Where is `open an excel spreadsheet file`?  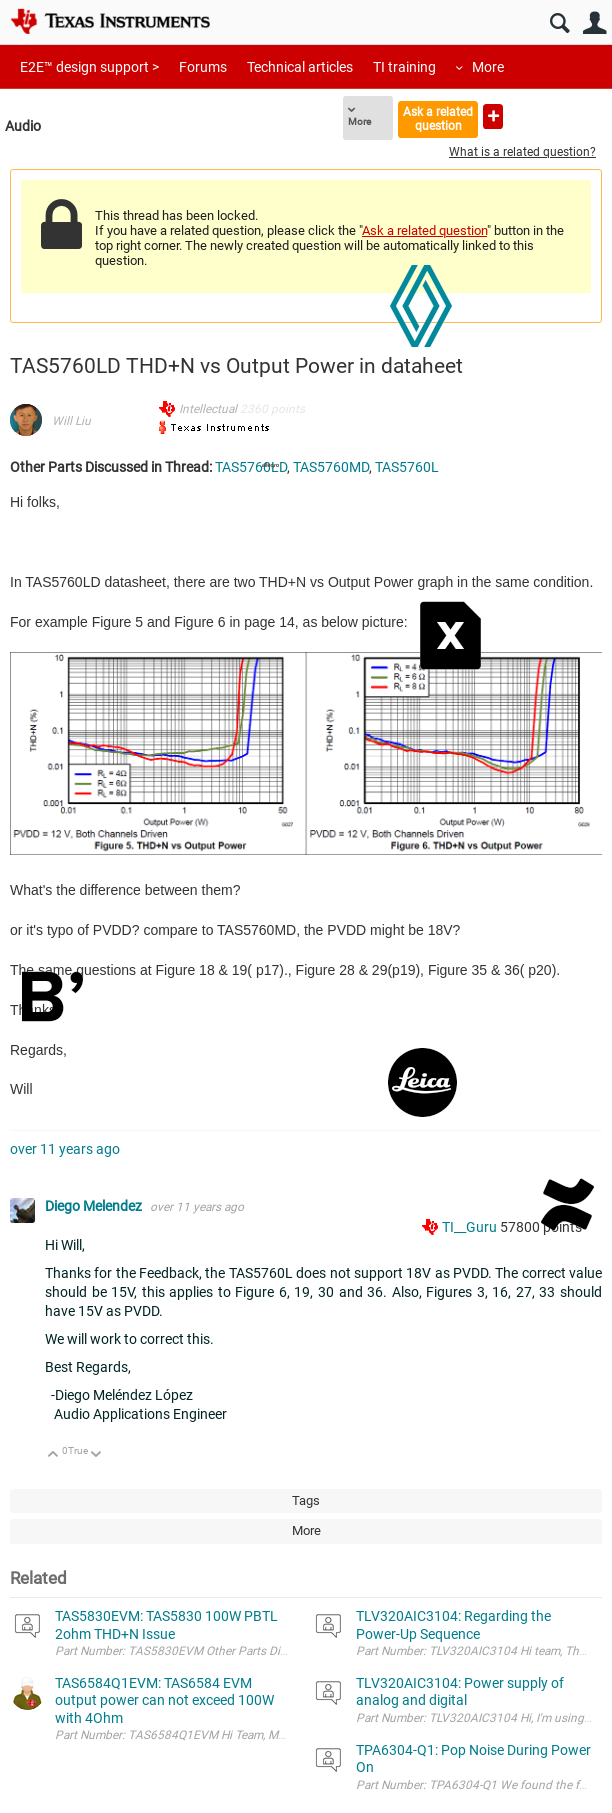
open an excel spreadsheet file is located at coordinates (450, 635).